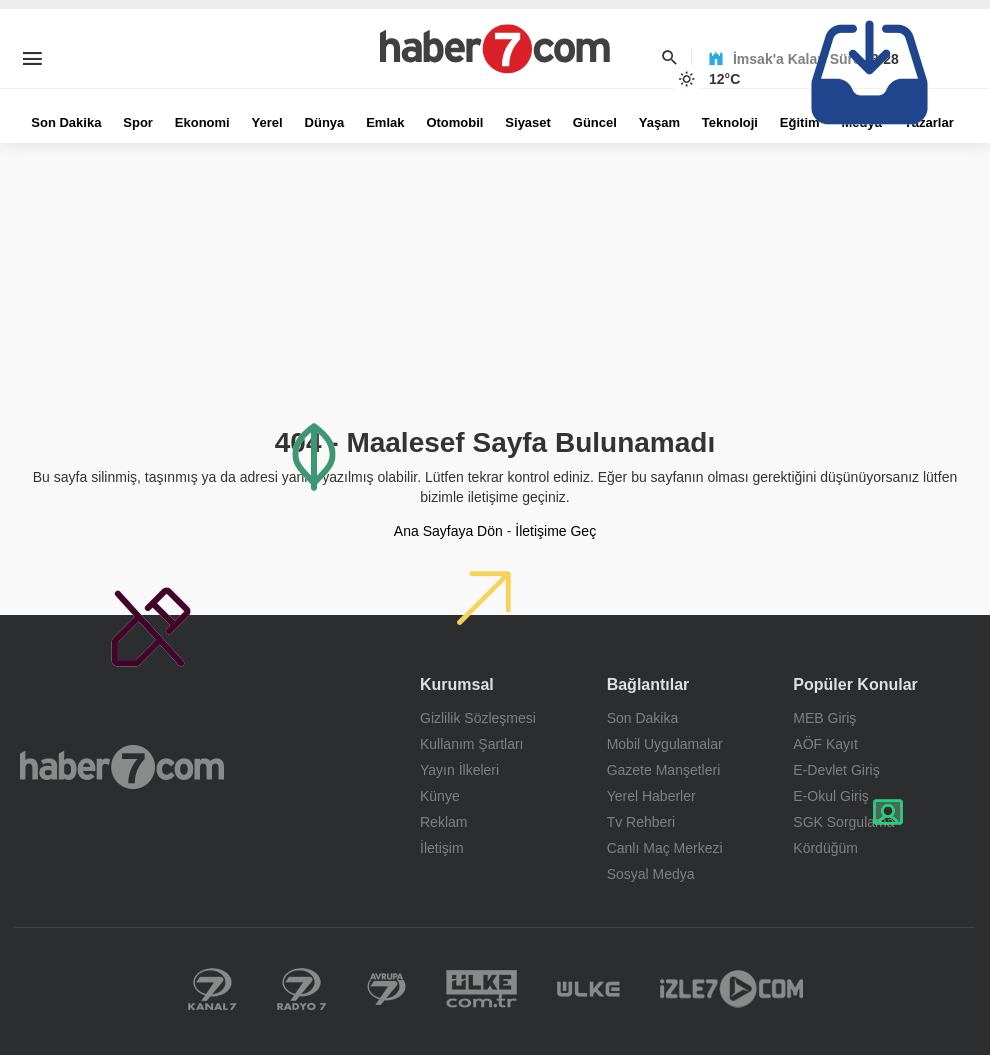 Image resolution: width=990 pixels, height=1055 pixels. I want to click on editing is disabled or unavailable, so click(149, 628).